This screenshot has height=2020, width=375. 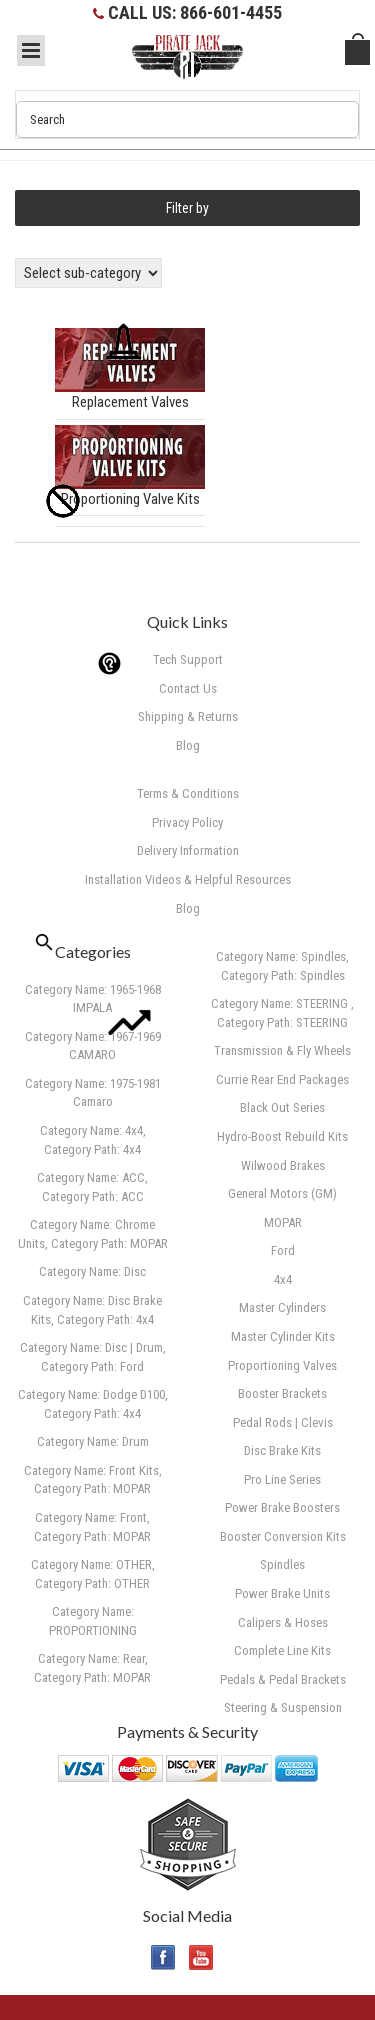 I want to click on view monuments or landmarks nearby, so click(x=123, y=341).